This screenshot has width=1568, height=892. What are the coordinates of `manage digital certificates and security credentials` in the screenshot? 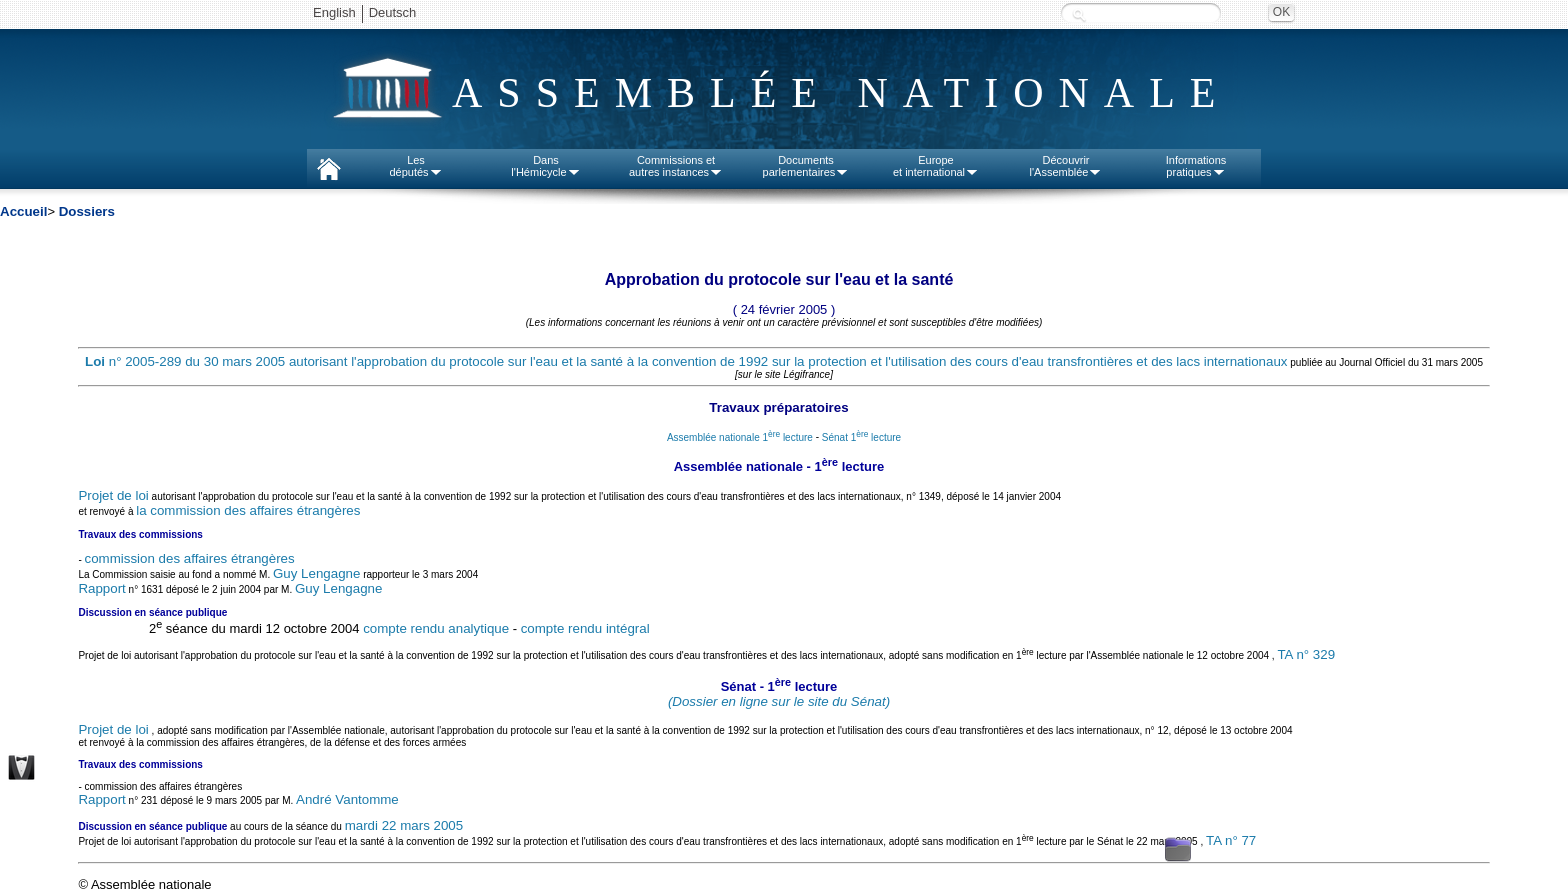 It's located at (21, 767).